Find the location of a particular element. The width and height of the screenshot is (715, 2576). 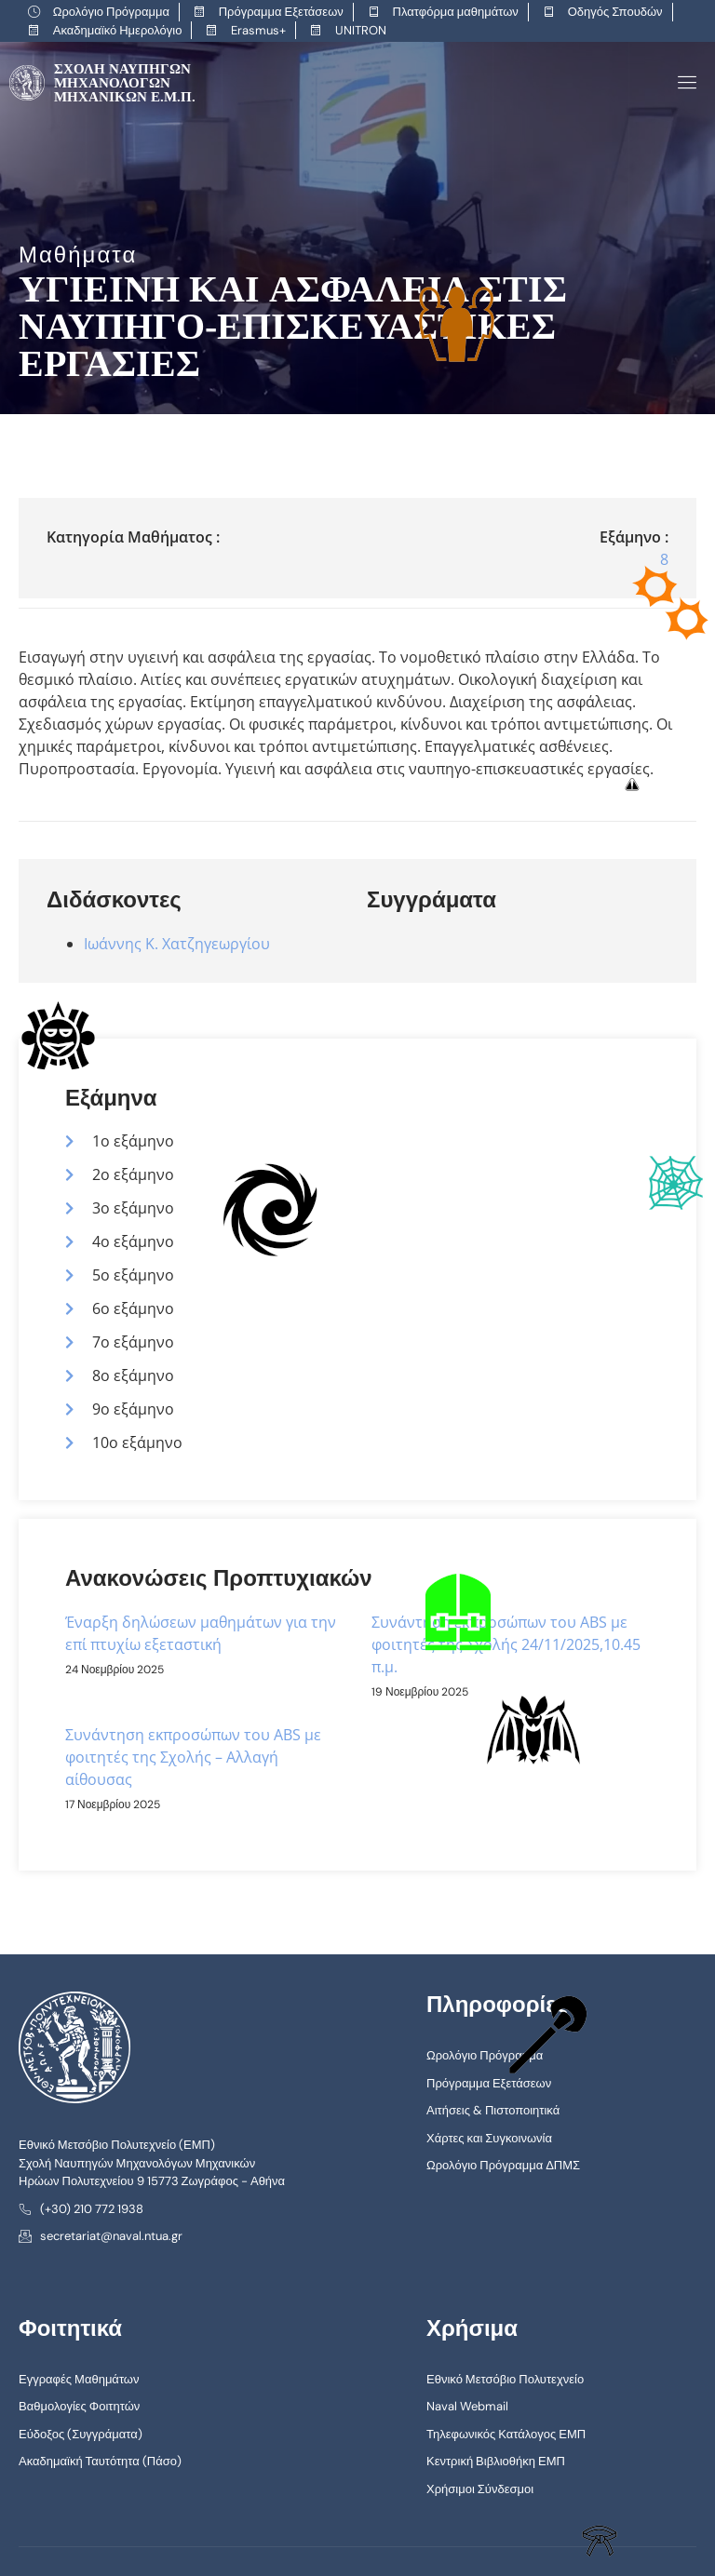

indicates a spider or web-related game element is located at coordinates (676, 1183).